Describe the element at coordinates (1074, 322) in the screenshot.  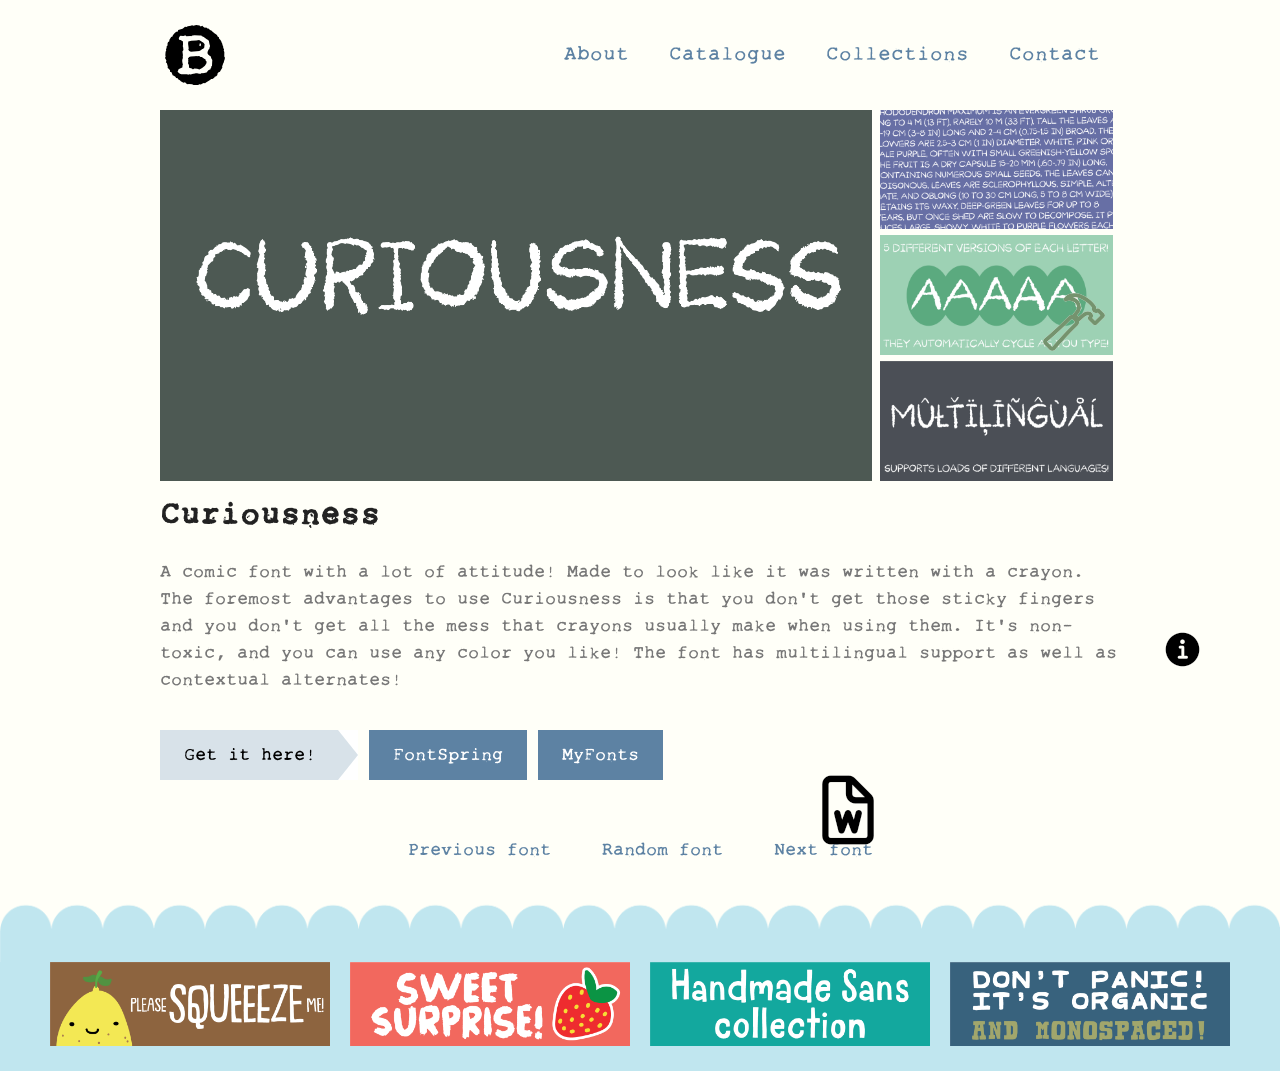
I see `access build or developer tools` at that location.